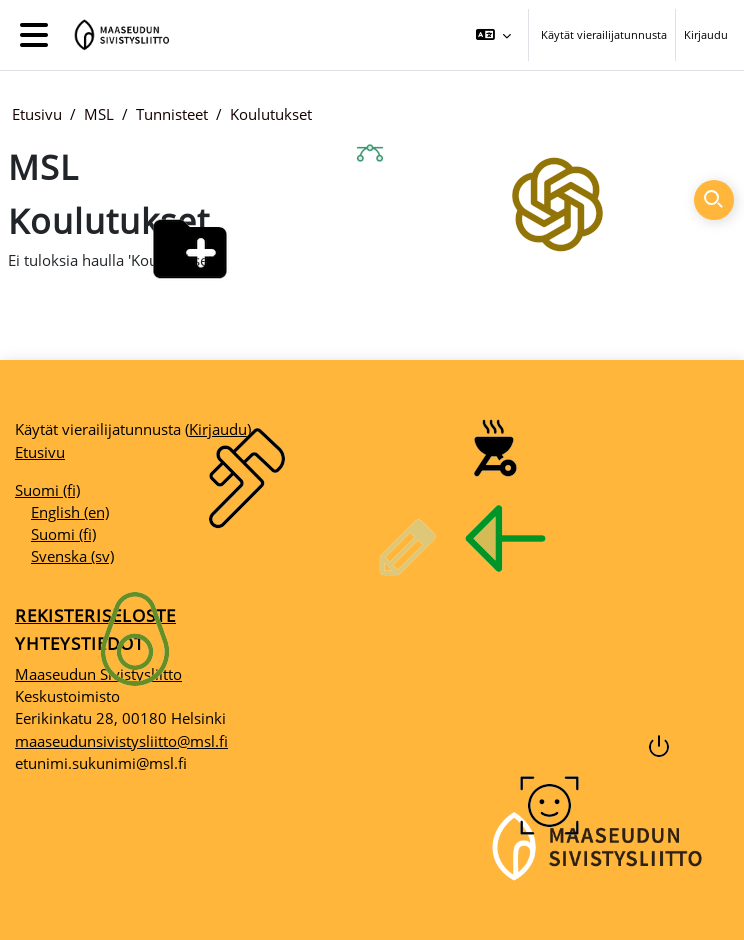  I want to click on open OpenAI or ChatGPT app, so click(557, 204).